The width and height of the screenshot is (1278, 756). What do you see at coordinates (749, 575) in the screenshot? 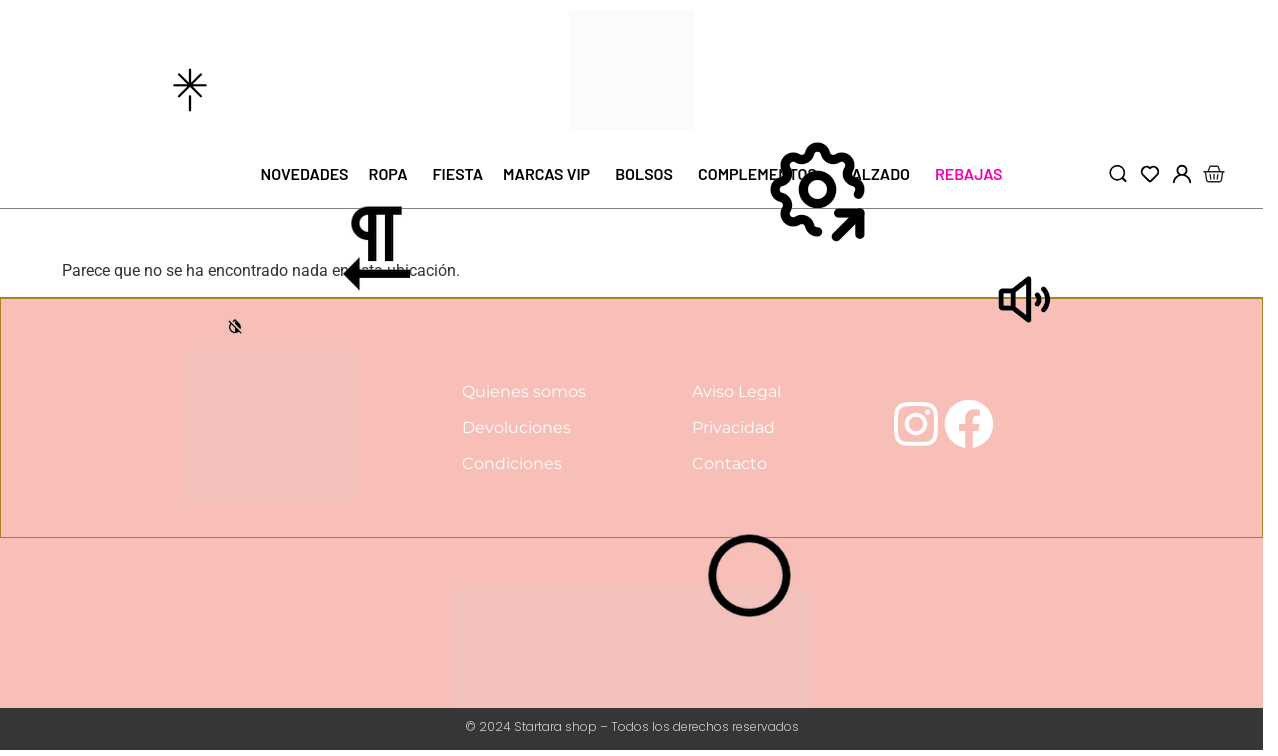
I see `indicates an unselected or empty state` at bounding box center [749, 575].